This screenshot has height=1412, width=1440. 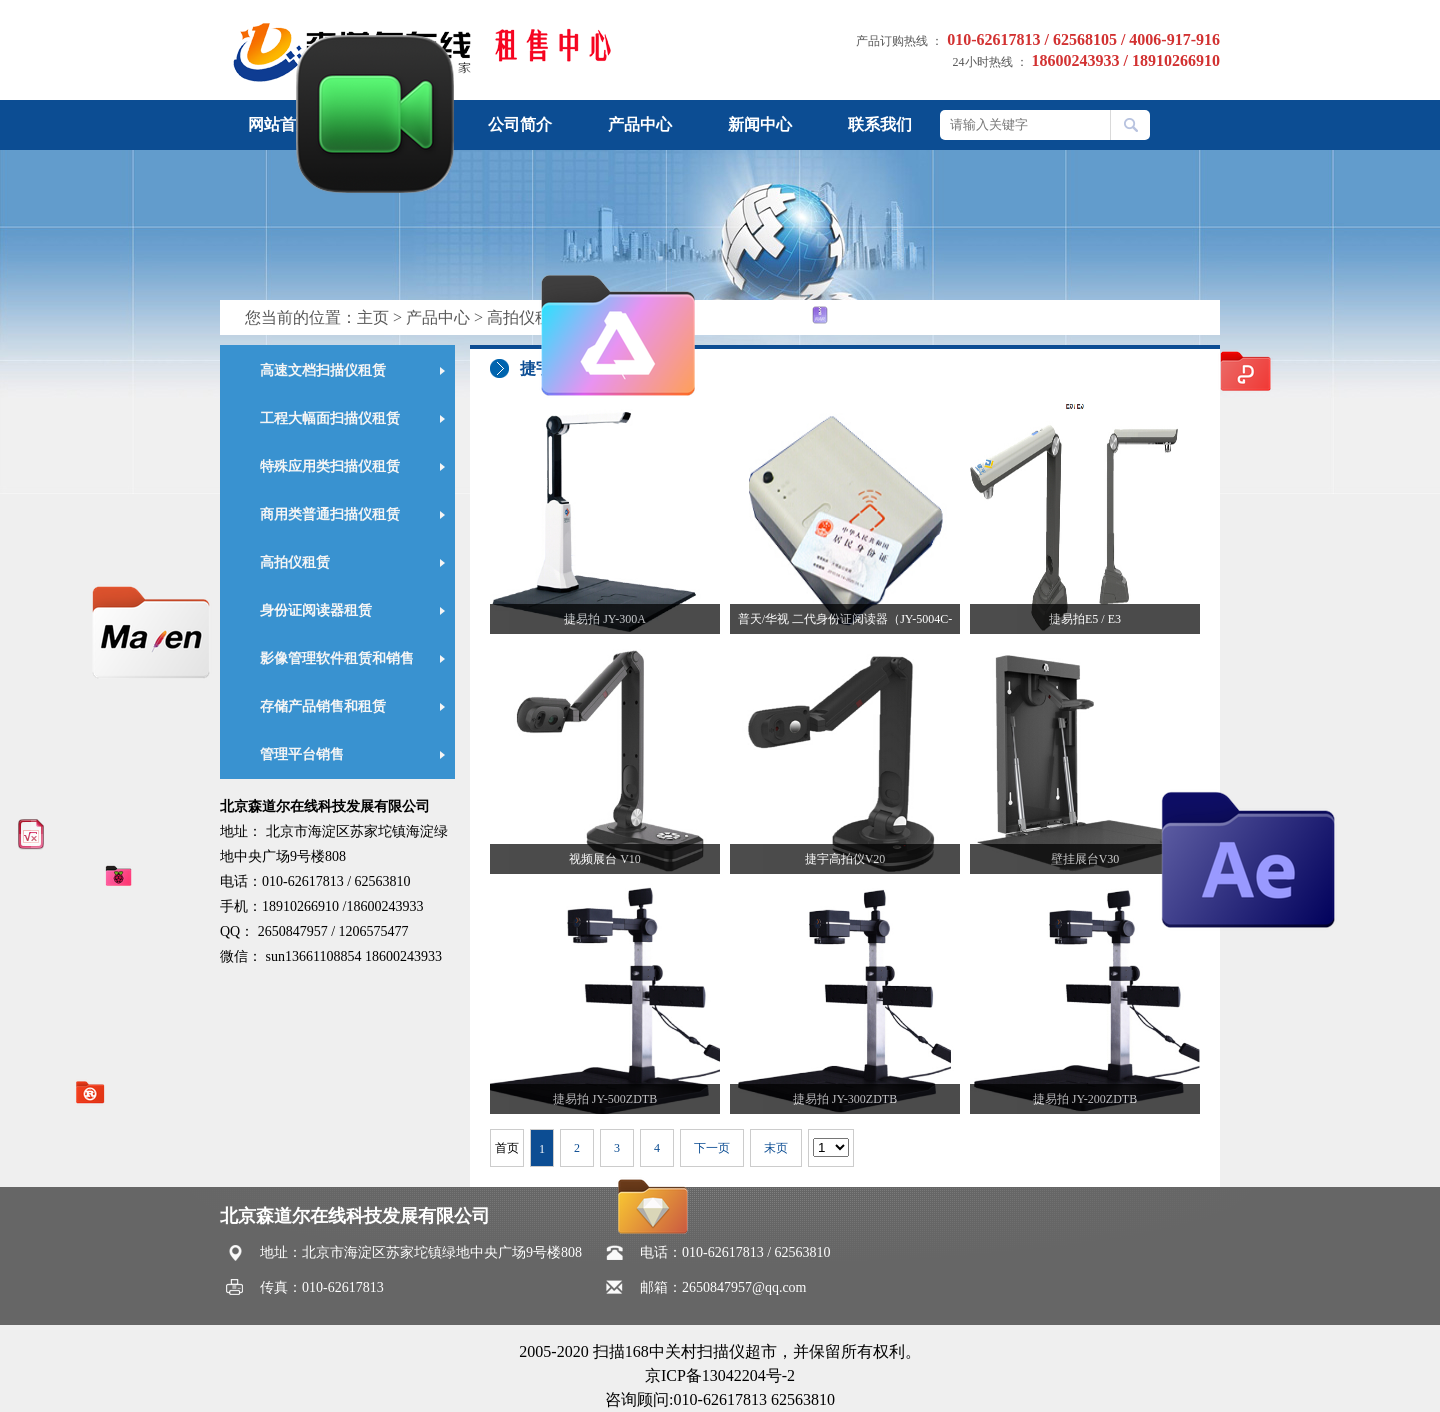 I want to click on open a formula template file, so click(x=31, y=834).